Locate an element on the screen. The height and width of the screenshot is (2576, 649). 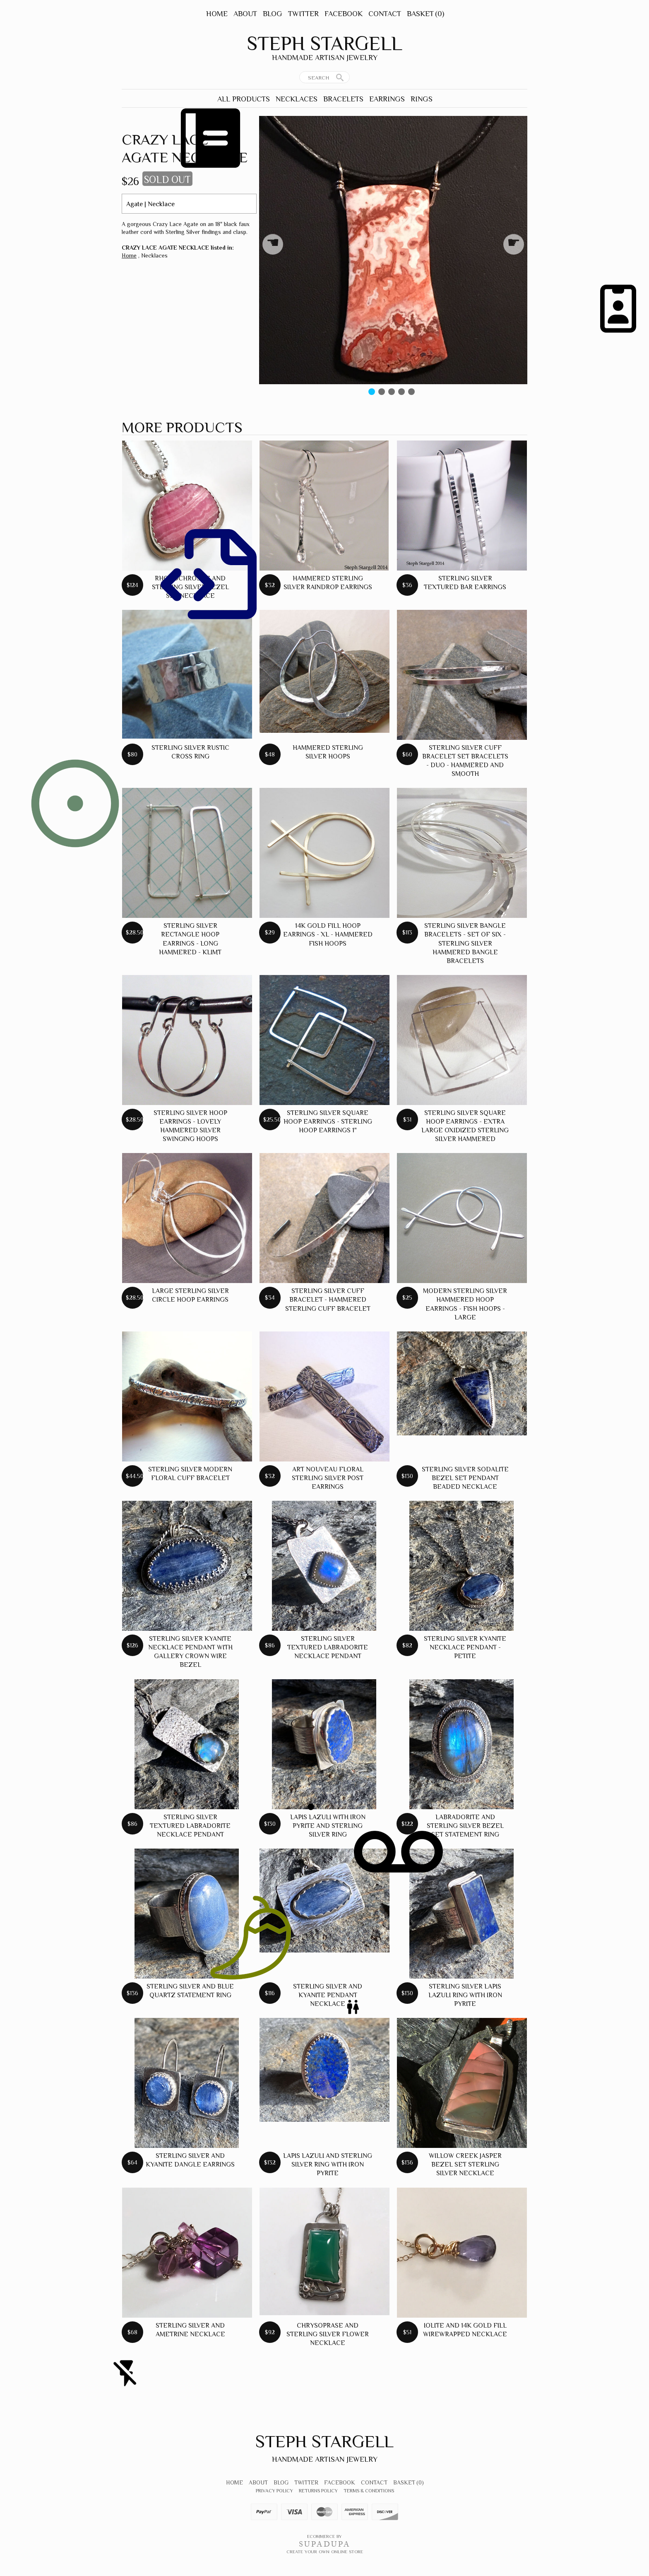
disable camera flash is located at coordinates (127, 2374).